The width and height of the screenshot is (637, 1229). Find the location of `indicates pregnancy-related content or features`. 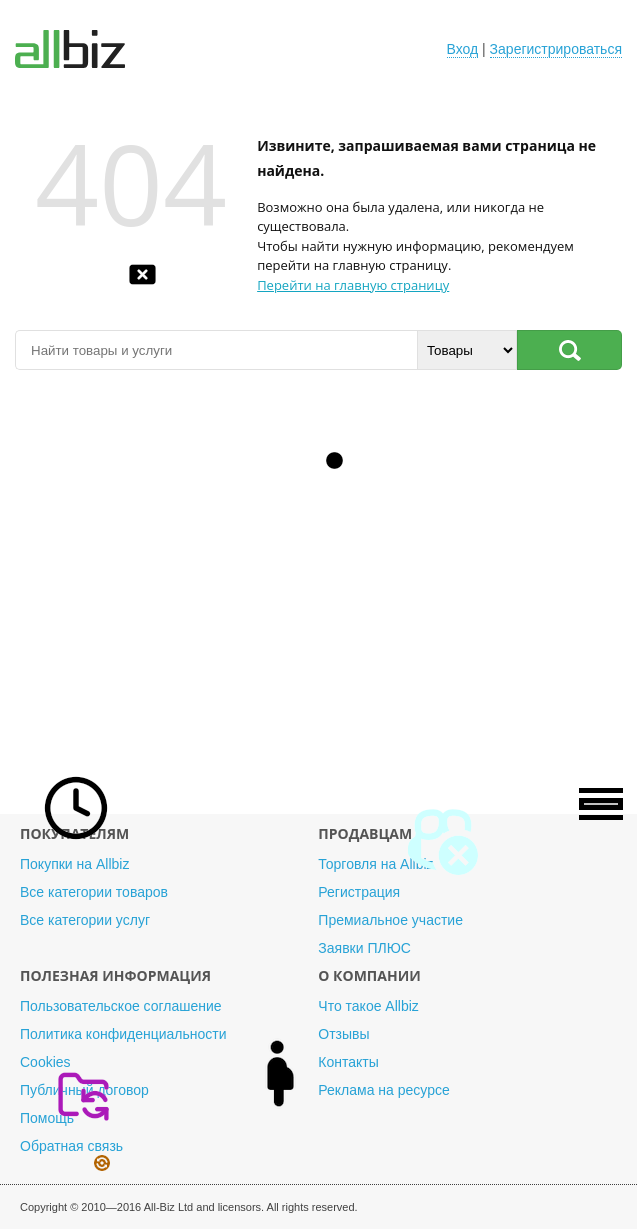

indicates pregnancy-related content or features is located at coordinates (280, 1073).